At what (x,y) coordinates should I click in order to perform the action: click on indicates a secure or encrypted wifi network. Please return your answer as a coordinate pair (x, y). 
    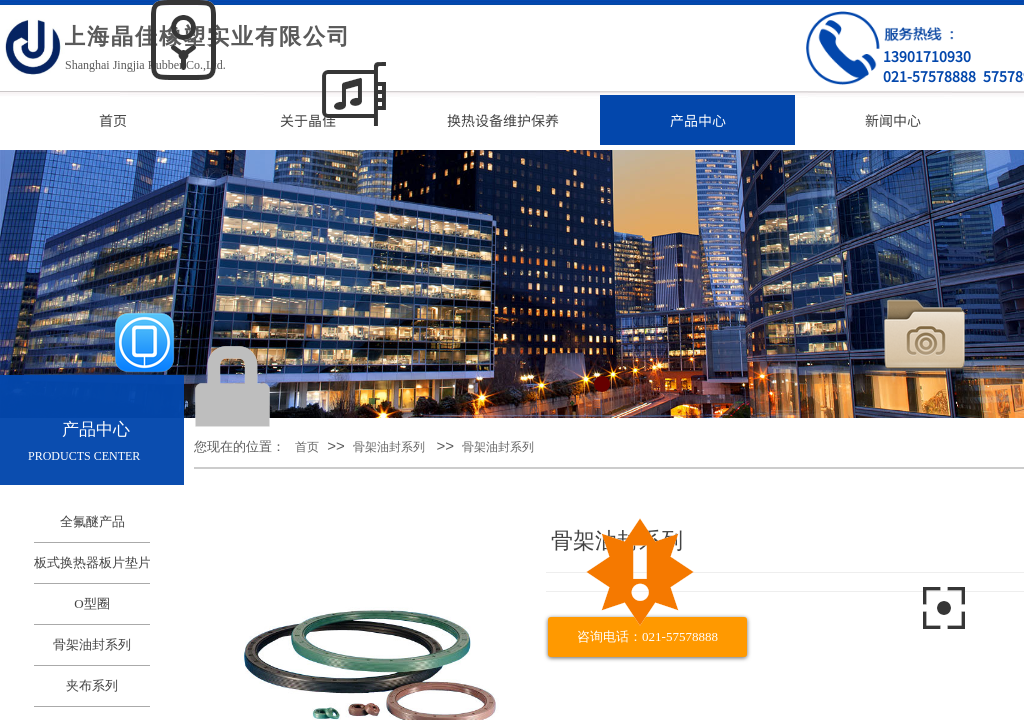
    Looking at the image, I should click on (232, 389).